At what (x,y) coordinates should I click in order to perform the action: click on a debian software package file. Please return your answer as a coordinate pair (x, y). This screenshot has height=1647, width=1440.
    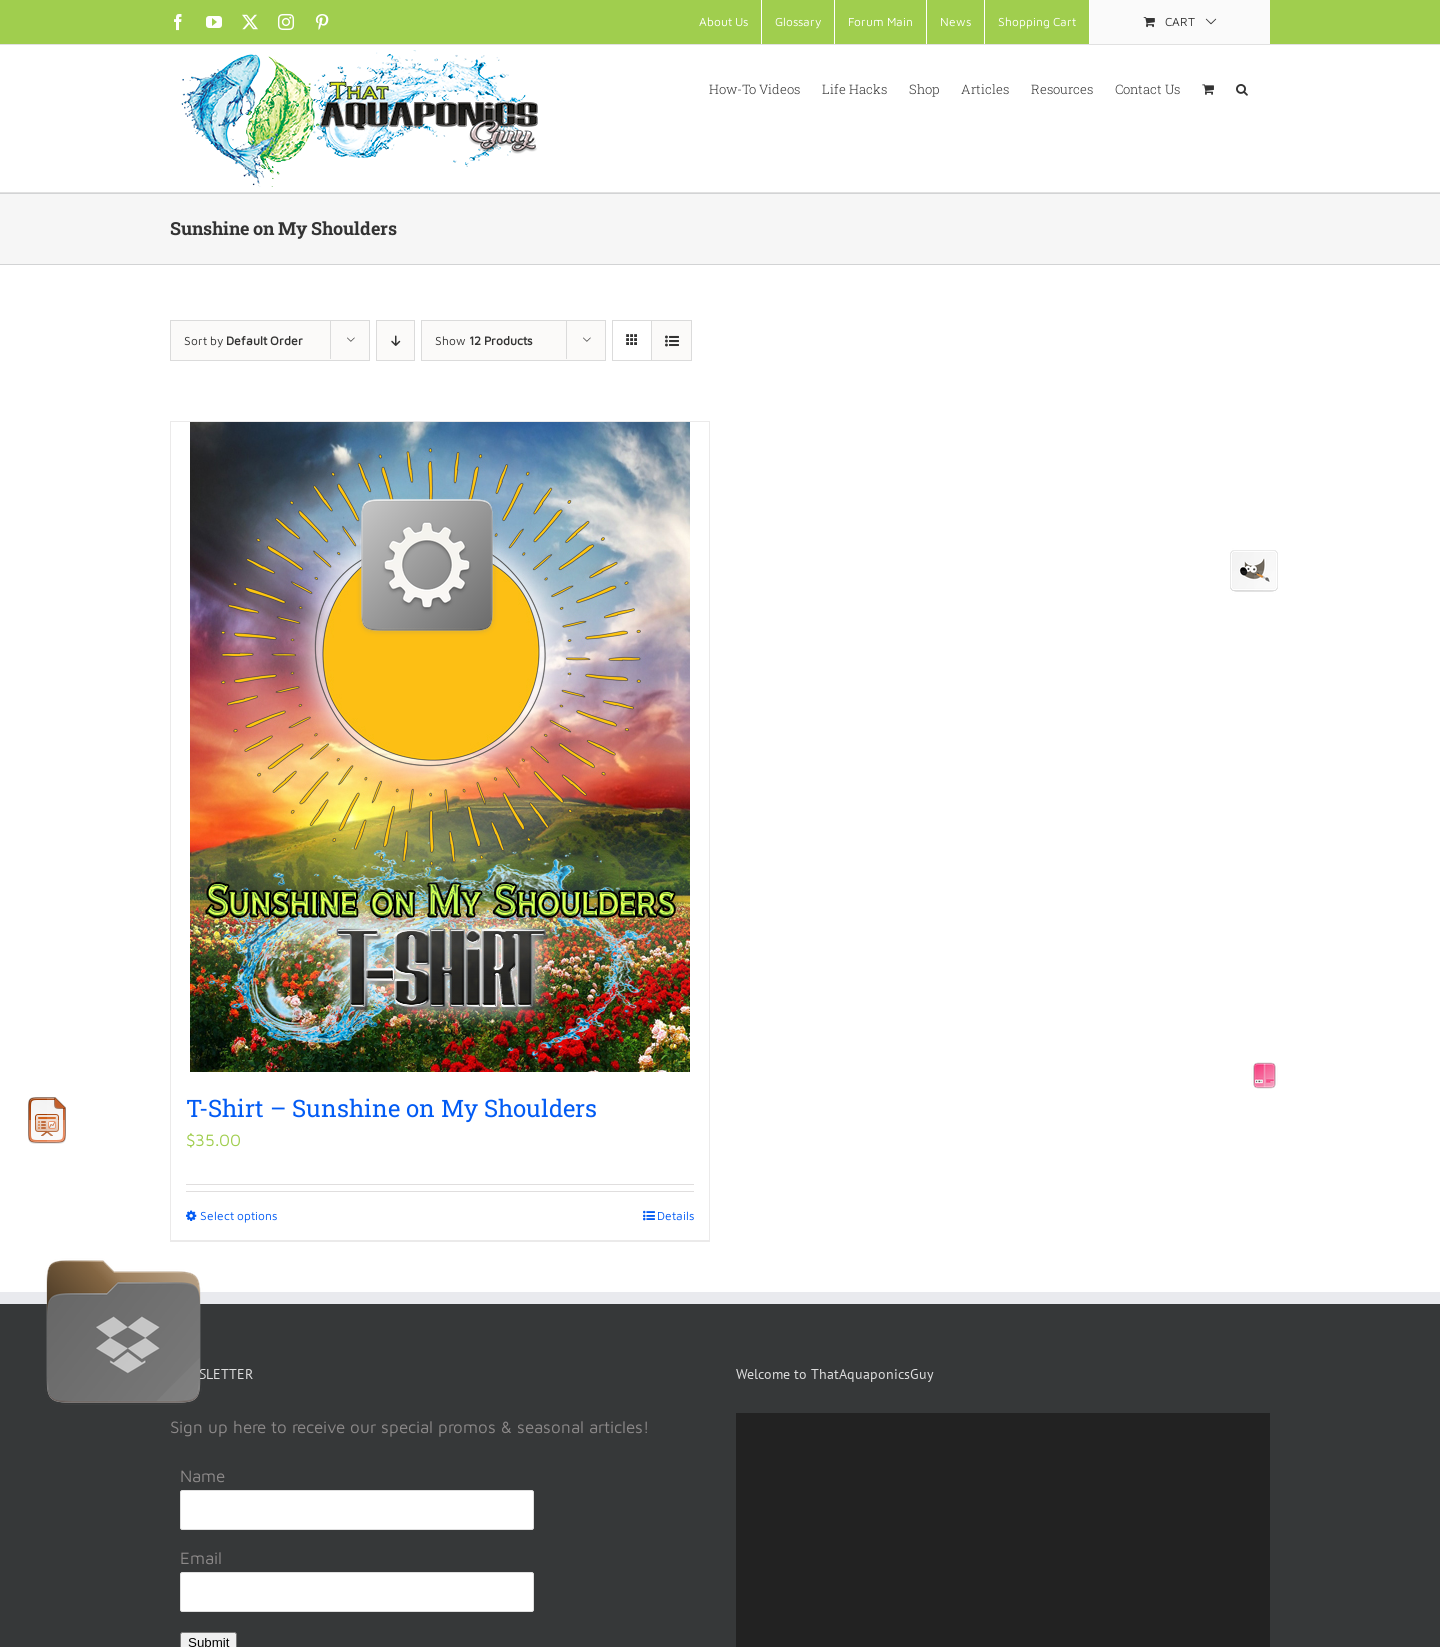
    Looking at the image, I should click on (1264, 1075).